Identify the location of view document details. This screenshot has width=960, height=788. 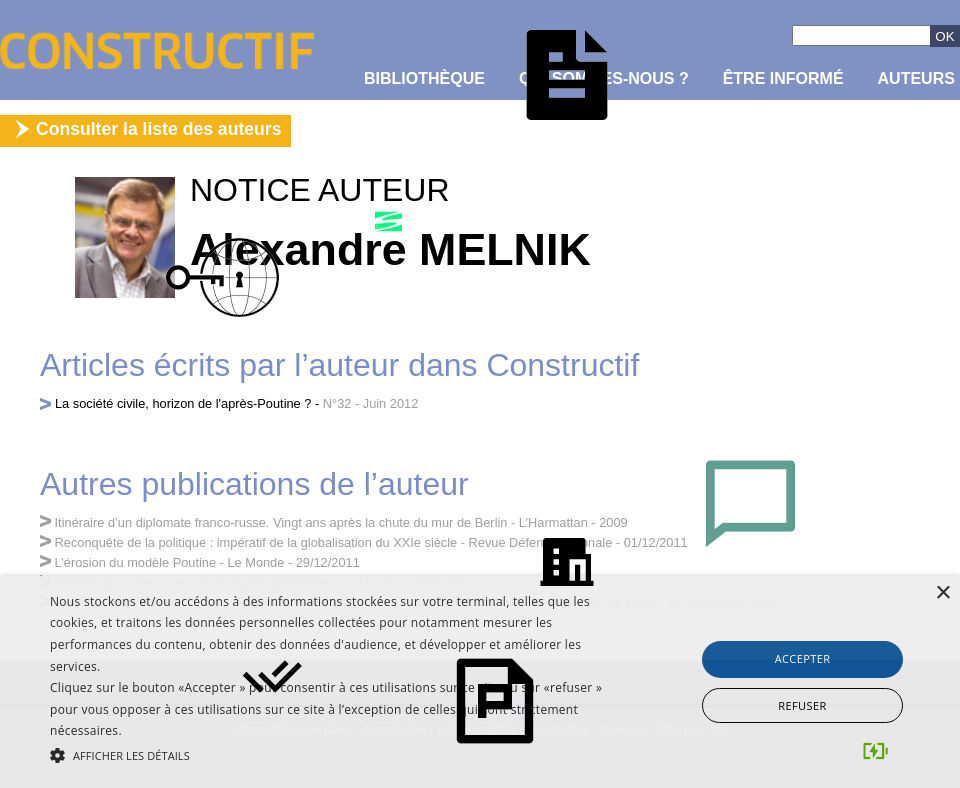
(567, 75).